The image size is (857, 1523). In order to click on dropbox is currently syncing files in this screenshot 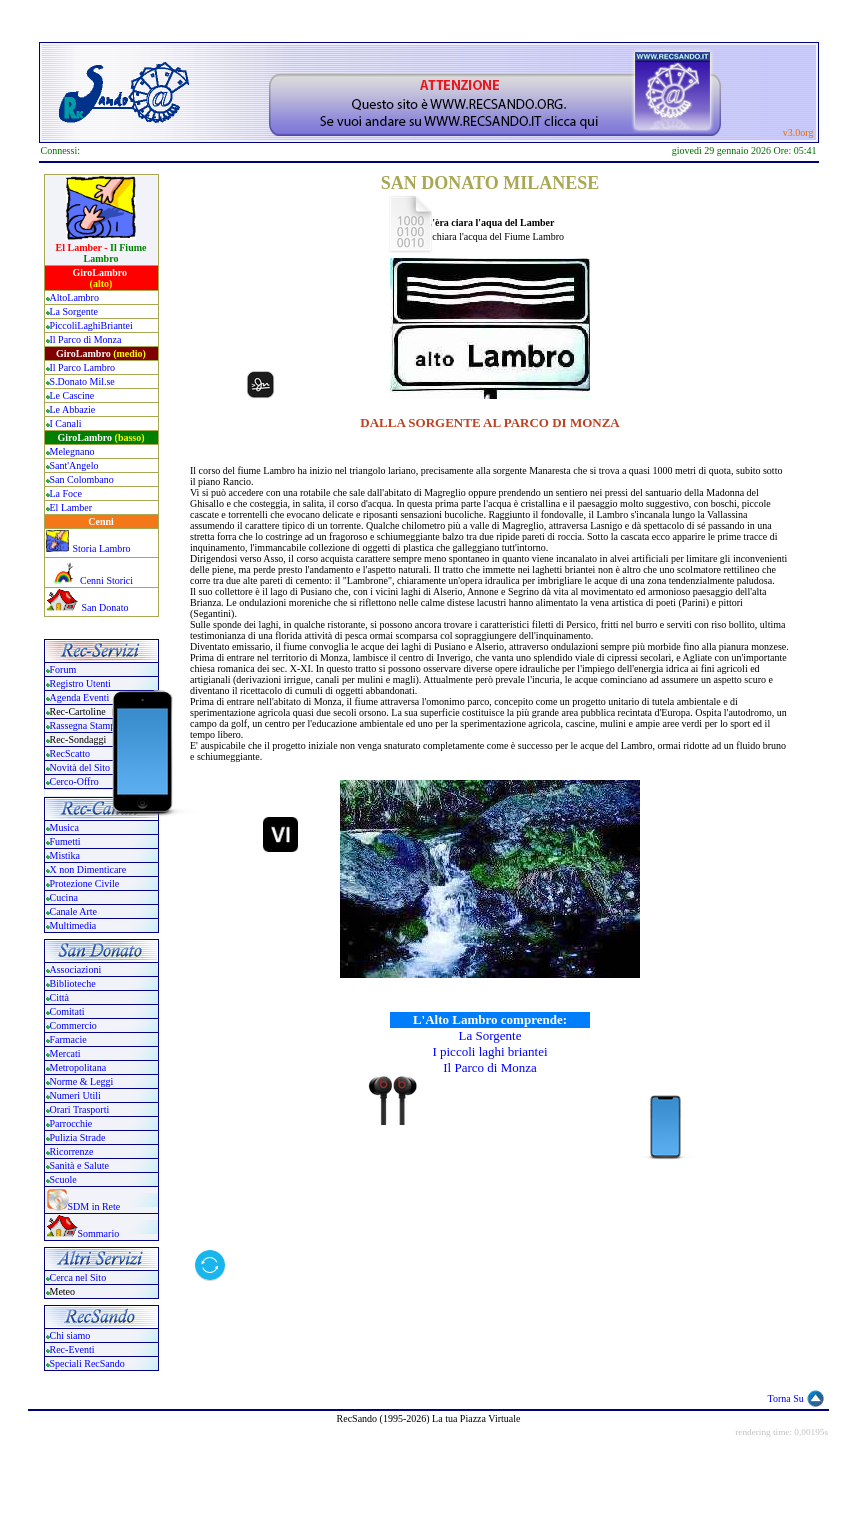, I will do `click(210, 1265)`.